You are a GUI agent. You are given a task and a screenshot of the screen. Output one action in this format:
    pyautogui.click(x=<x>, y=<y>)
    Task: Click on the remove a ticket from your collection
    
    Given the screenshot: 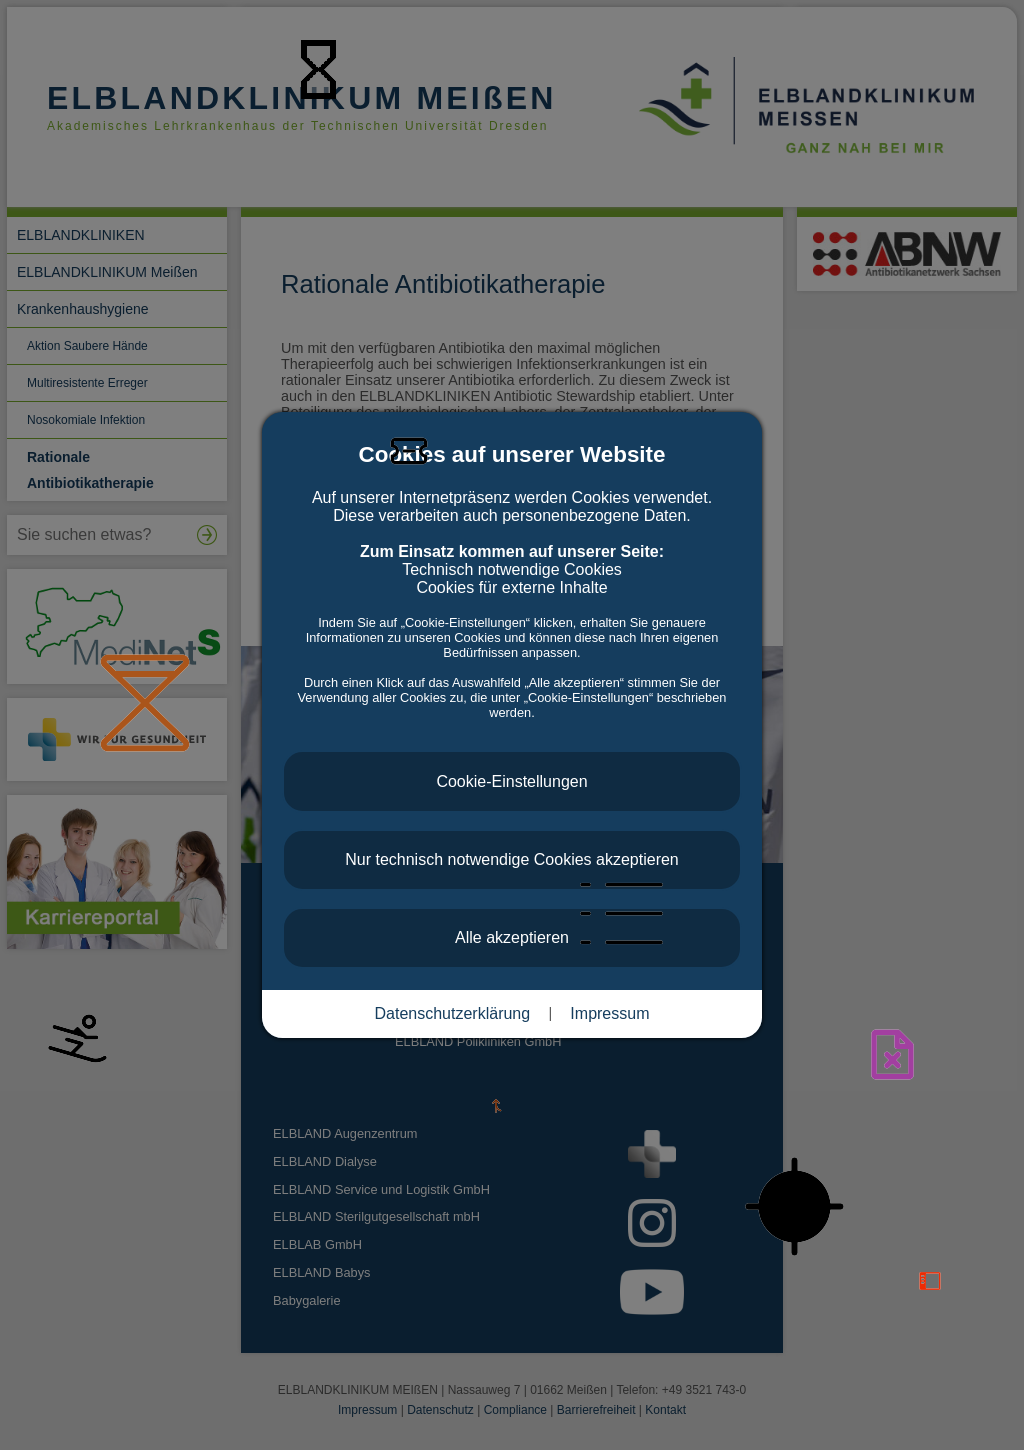 What is the action you would take?
    pyautogui.click(x=409, y=451)
    